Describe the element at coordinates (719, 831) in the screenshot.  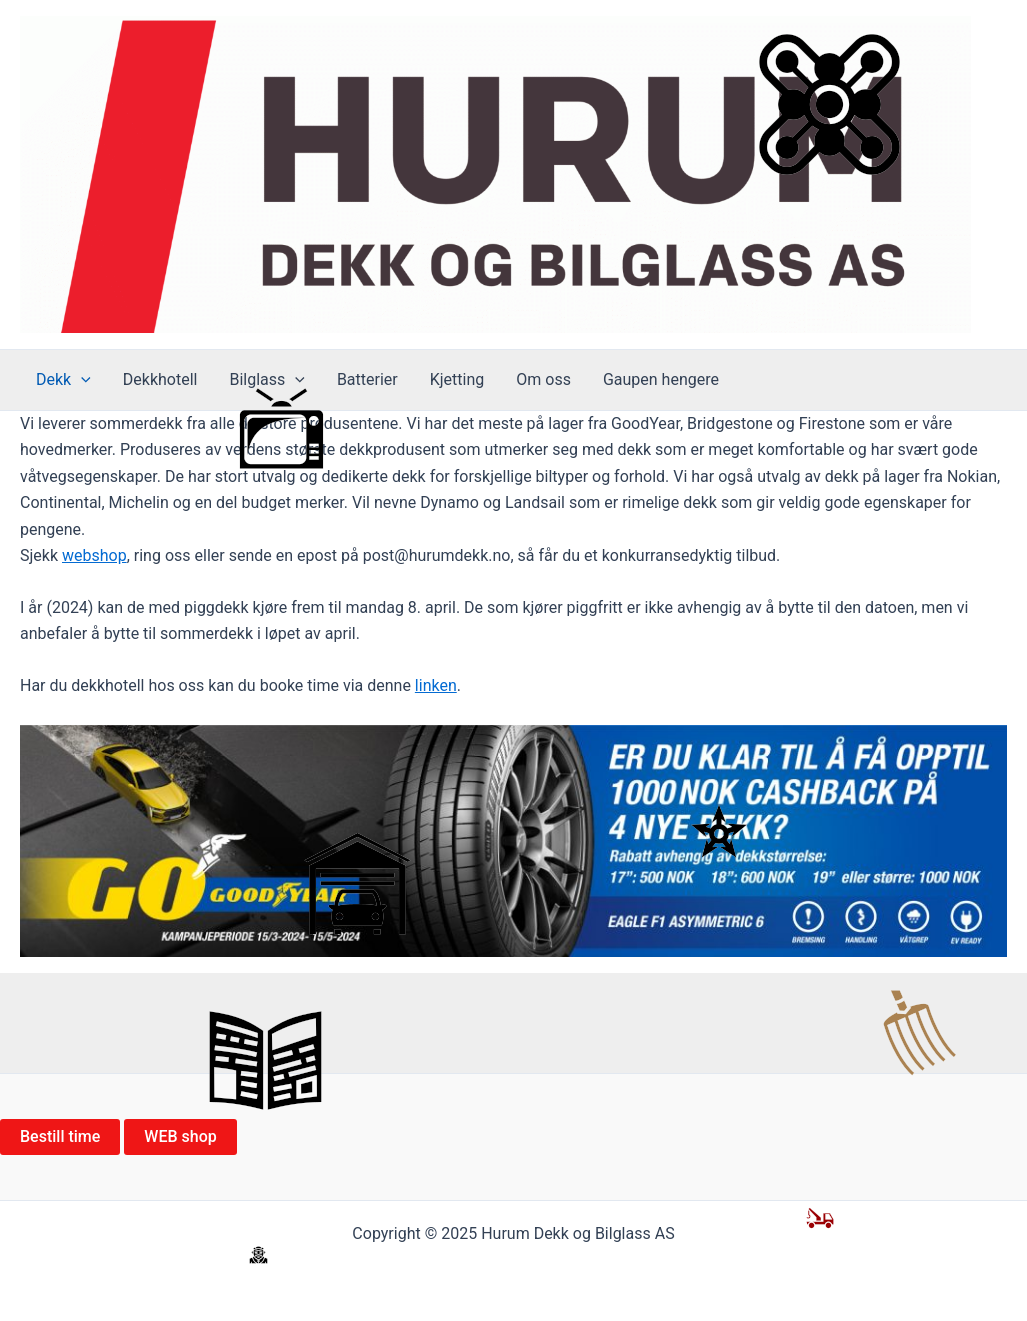
I see `throwing star weapon in a game inventory` at that location.